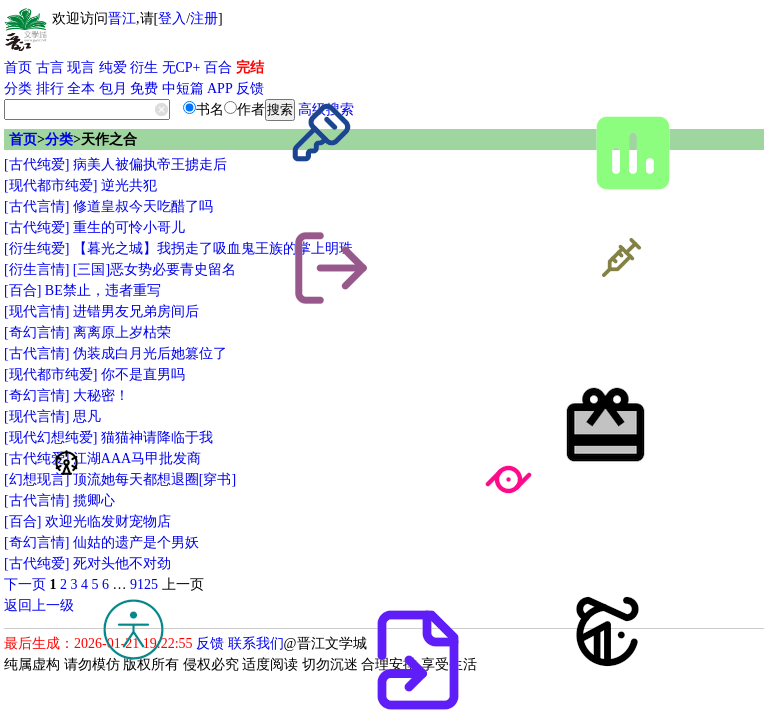 This screenshot has width=768, height=720. I want to click on access security or authentication settings, so click(321, 132).